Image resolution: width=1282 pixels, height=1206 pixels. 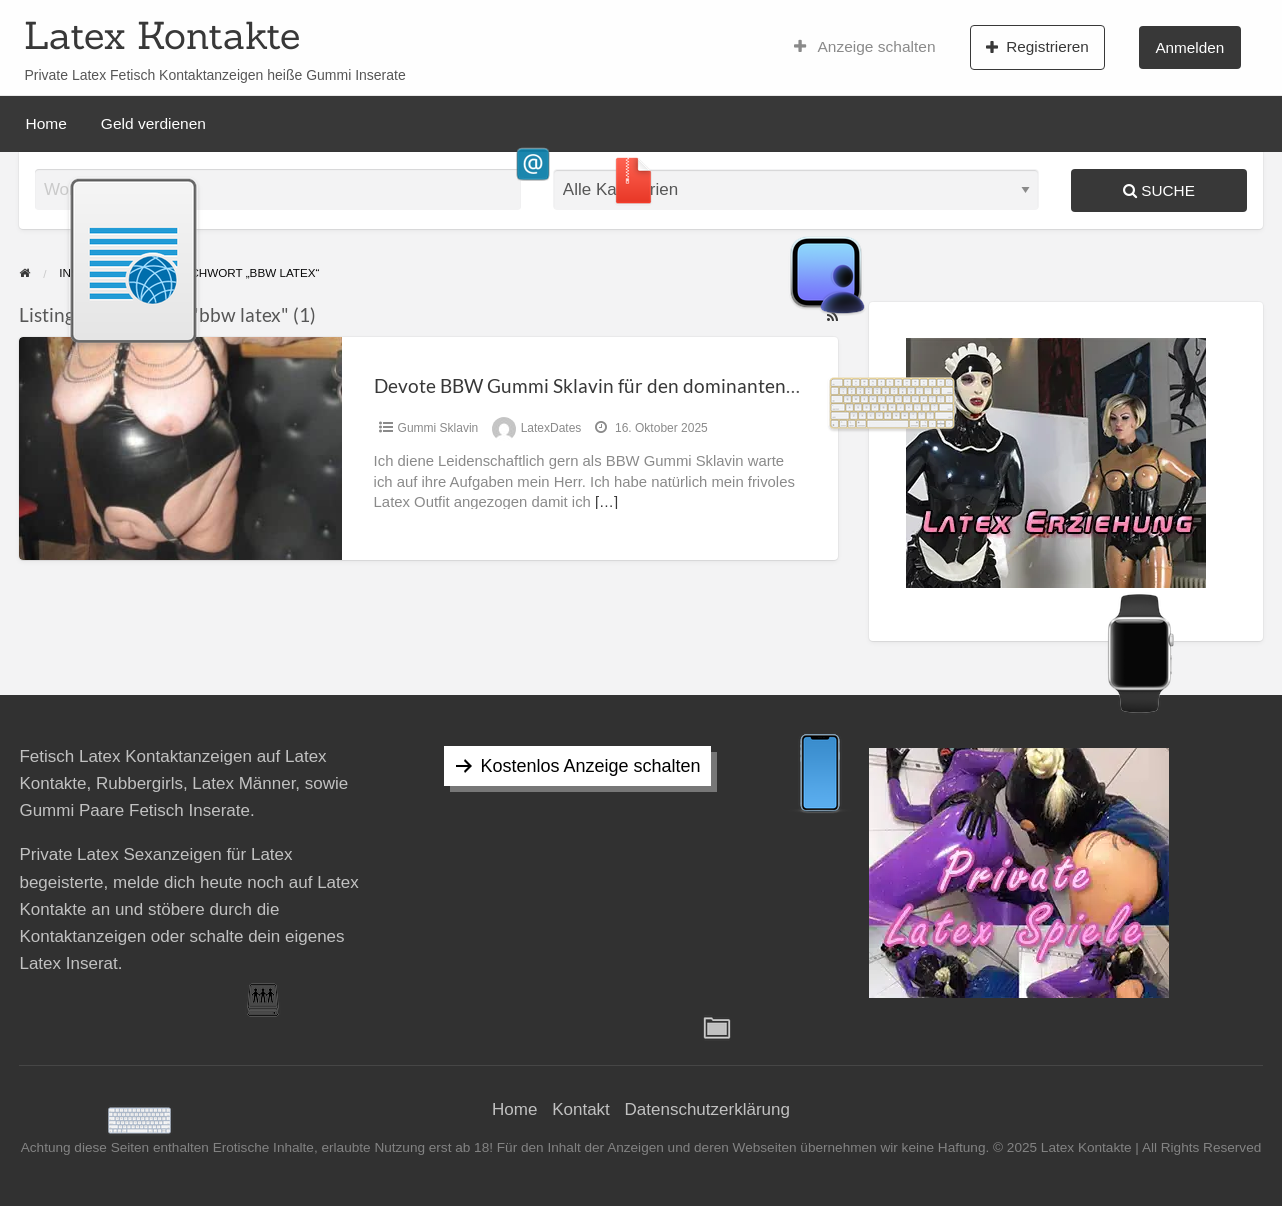 What do you see at coordinates (717, 1028) in the screenshot?
I see `access your media library folder` at bounding box center [717, 1028].